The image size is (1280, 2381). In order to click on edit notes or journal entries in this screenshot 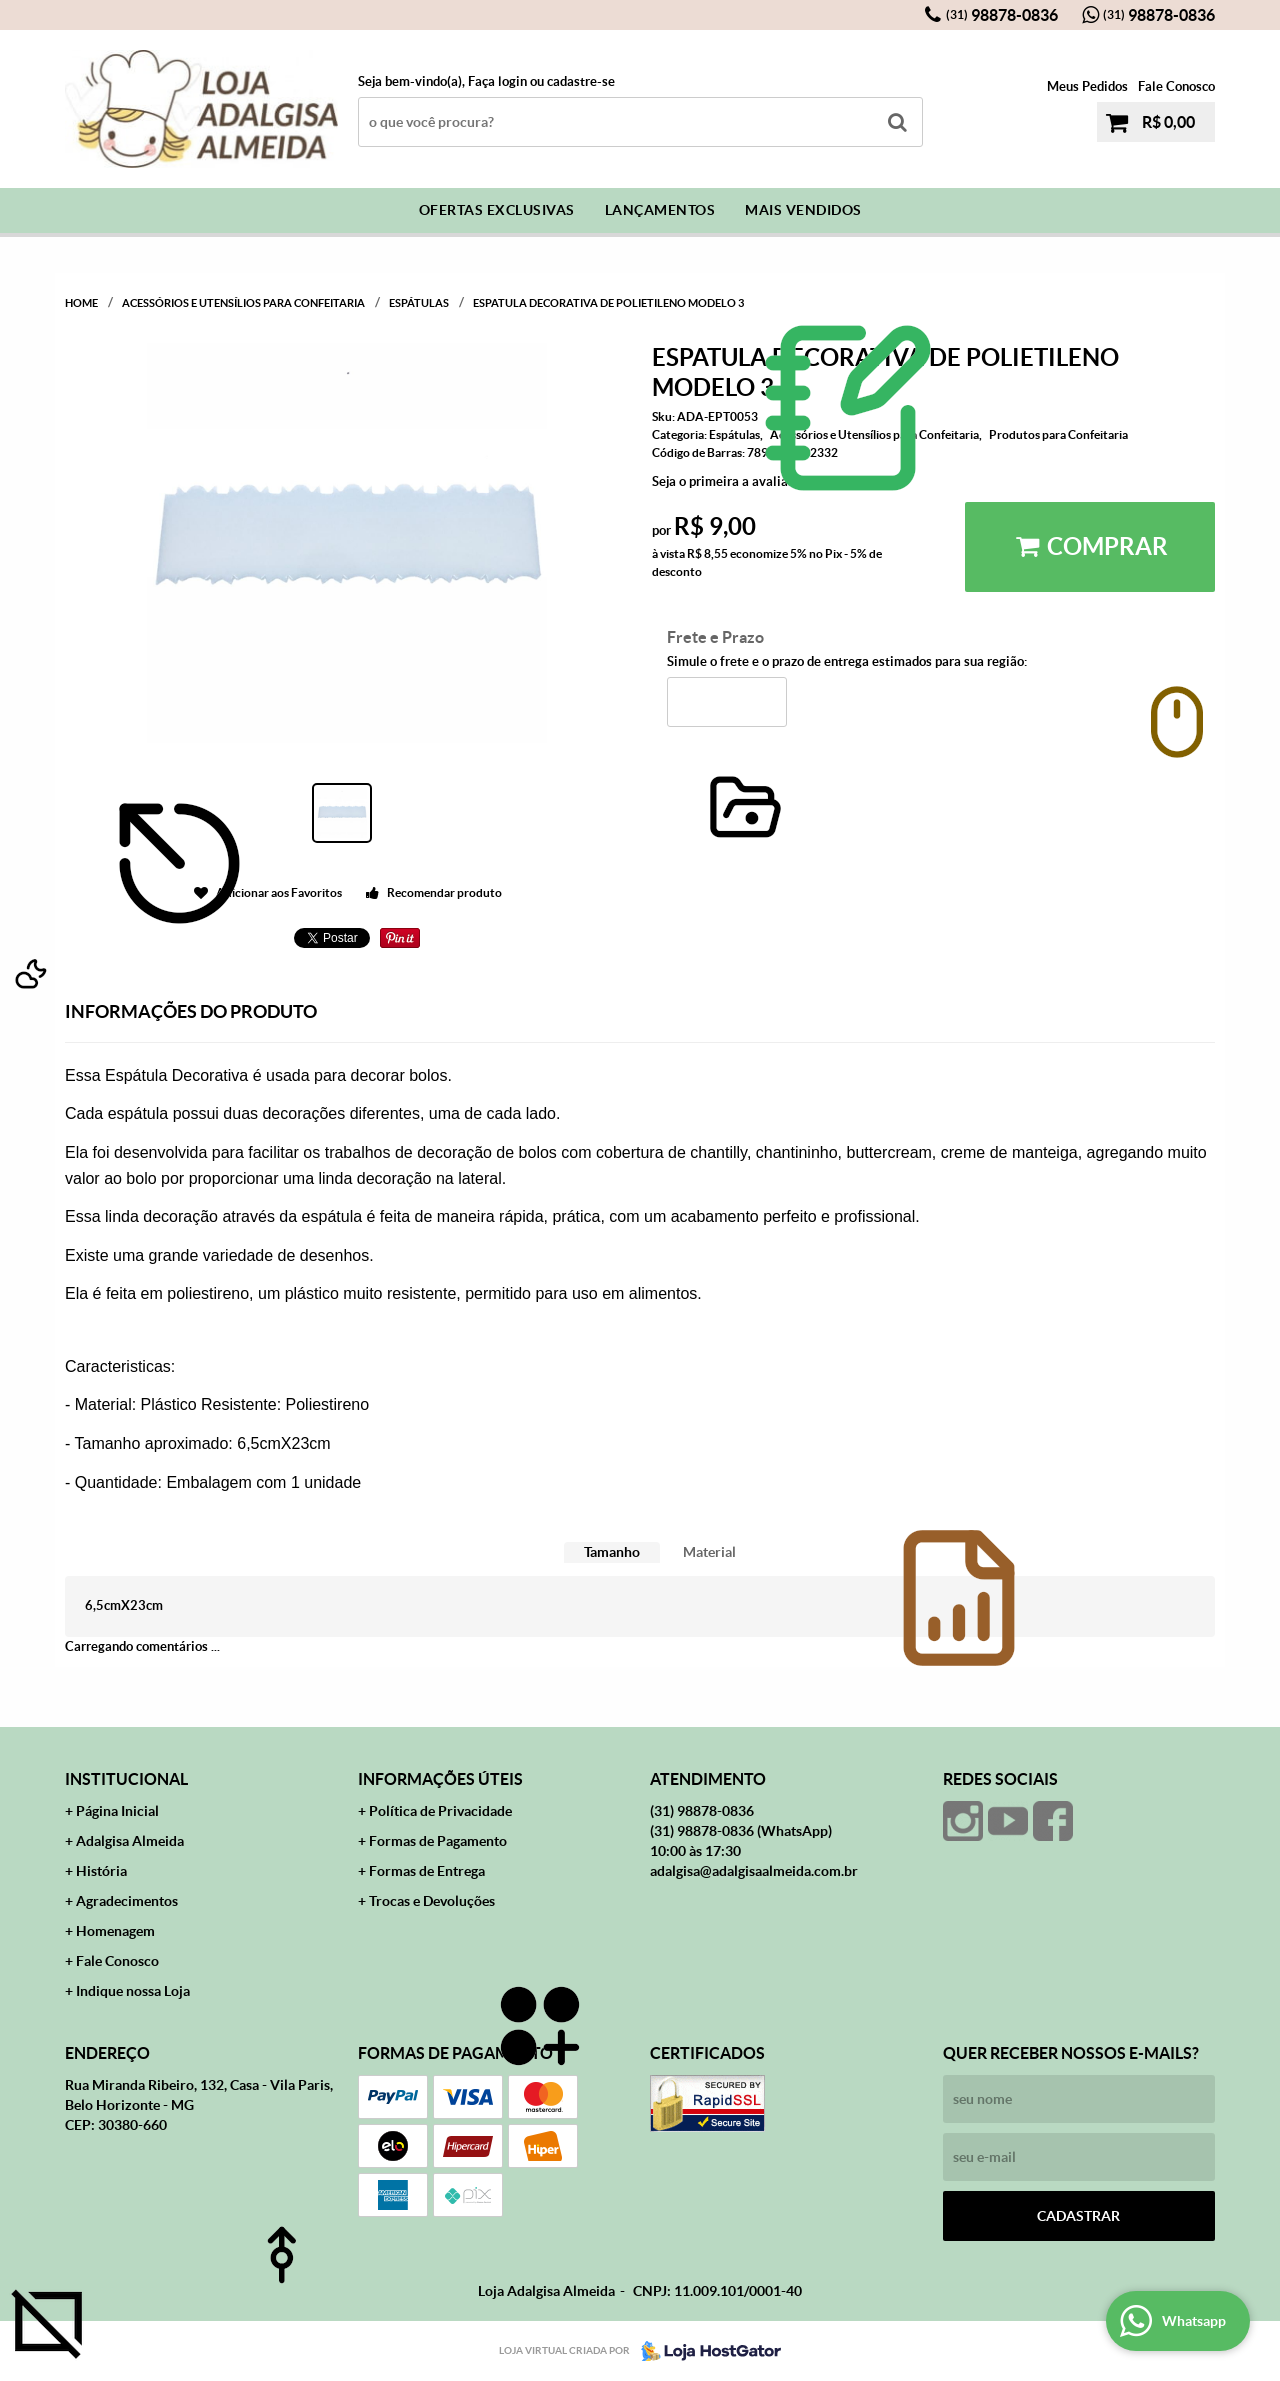, I will do `click(848, 408)`.